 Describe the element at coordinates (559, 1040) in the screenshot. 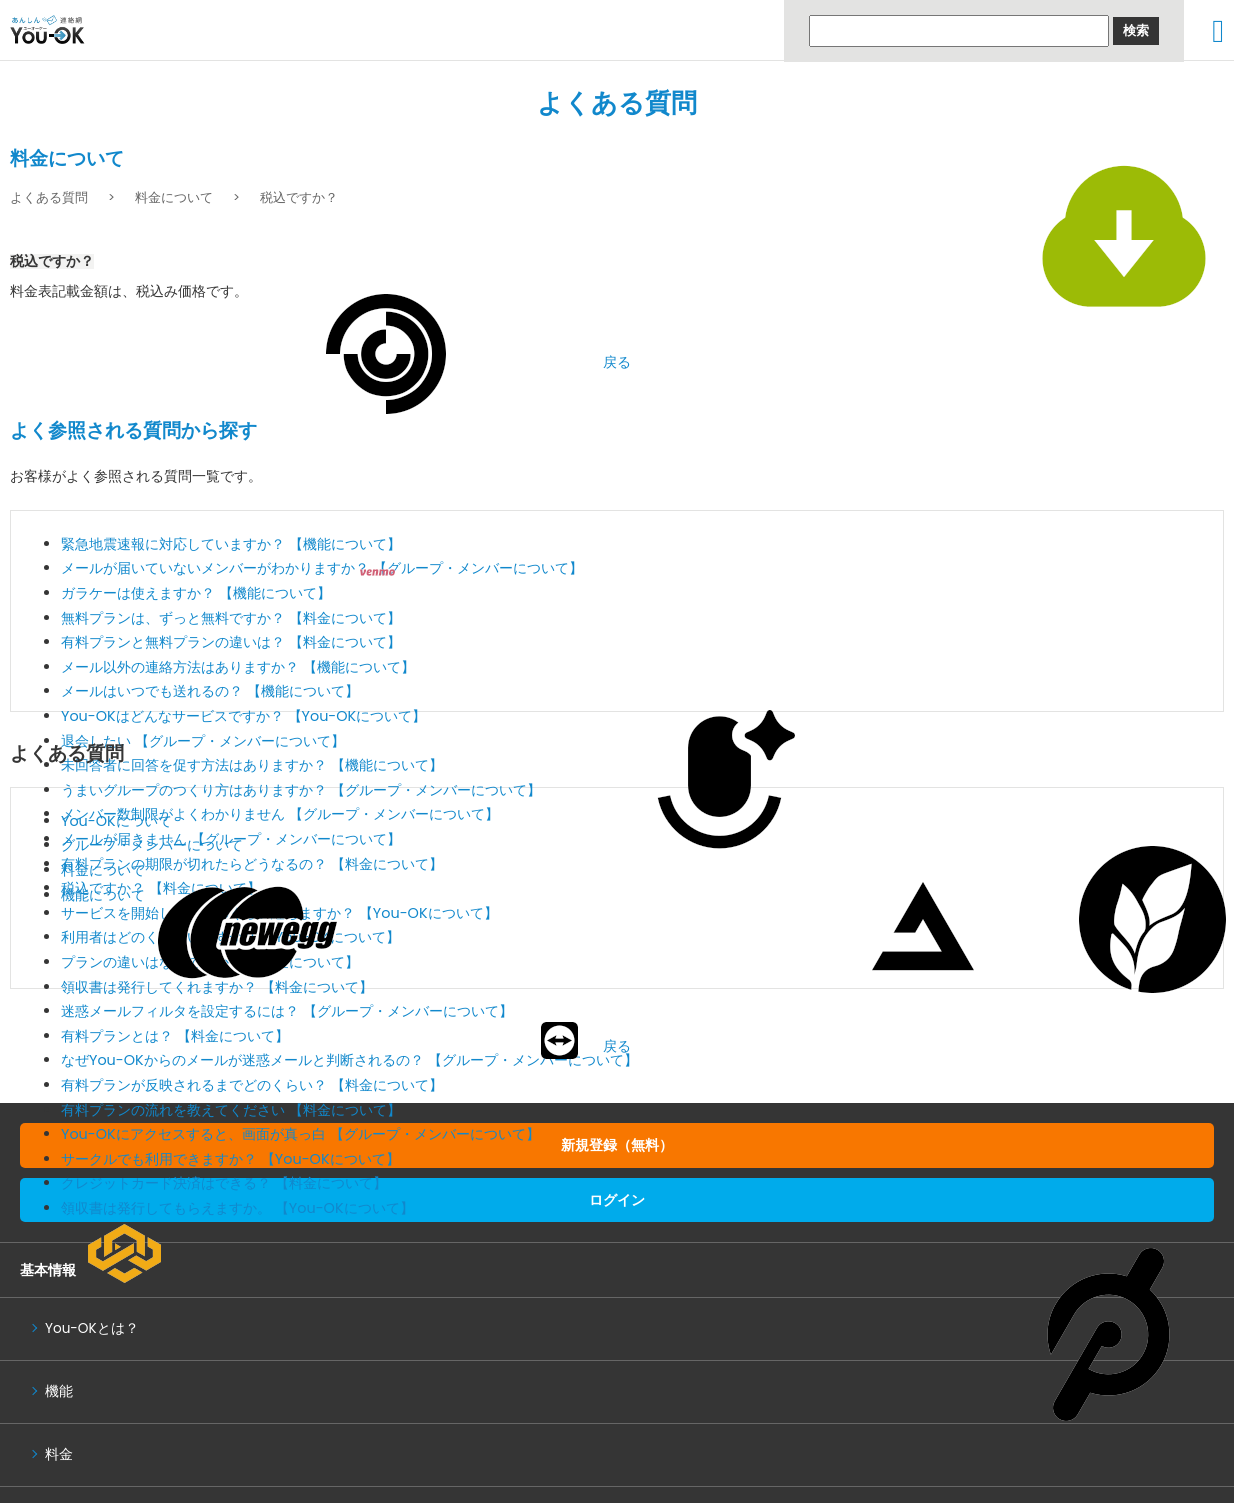

I see `launch teamviewer remote desktop application` at that location.